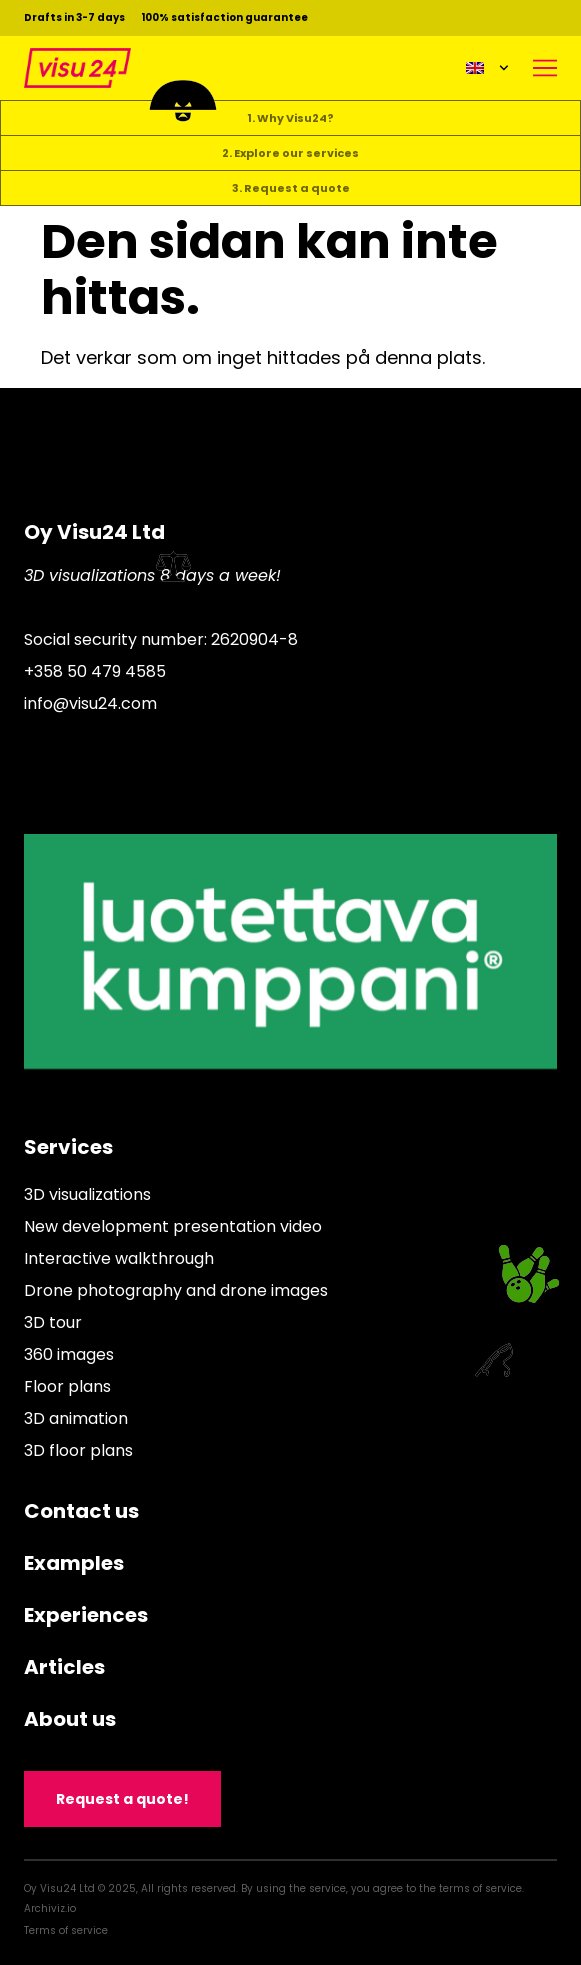 This screenshot has height=1965, width=581. Describe the element at coordinates (173, 565) in the screenshot. I see `access legal or terms of service information` at that location.